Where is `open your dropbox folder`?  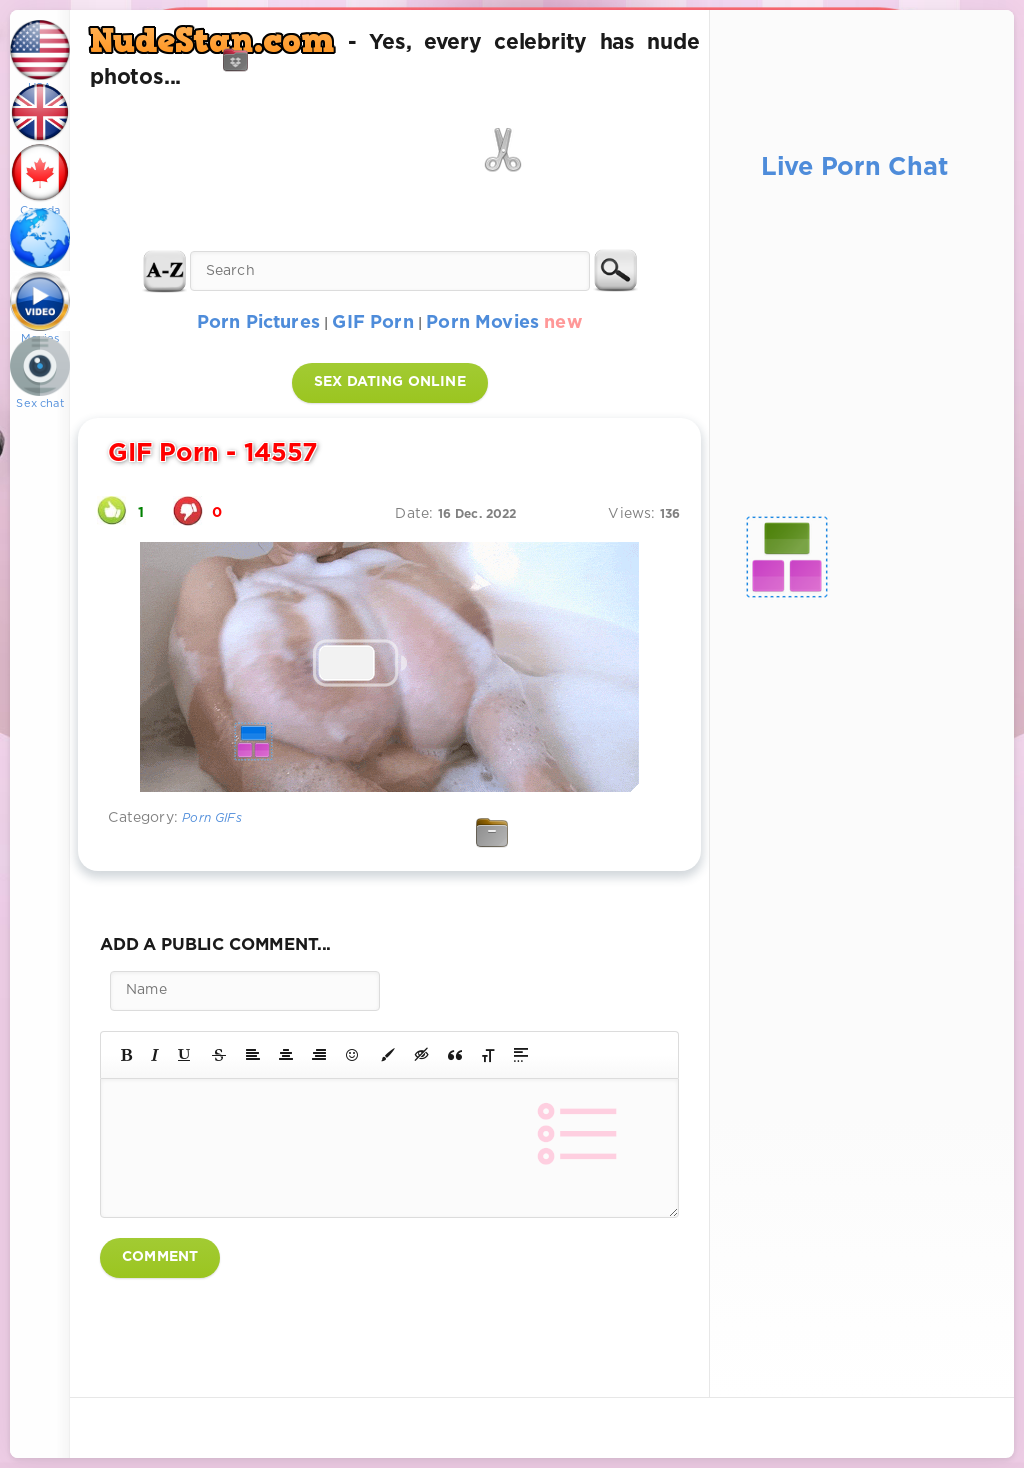
open your dropbox folder is located at coordinates (235, 59).